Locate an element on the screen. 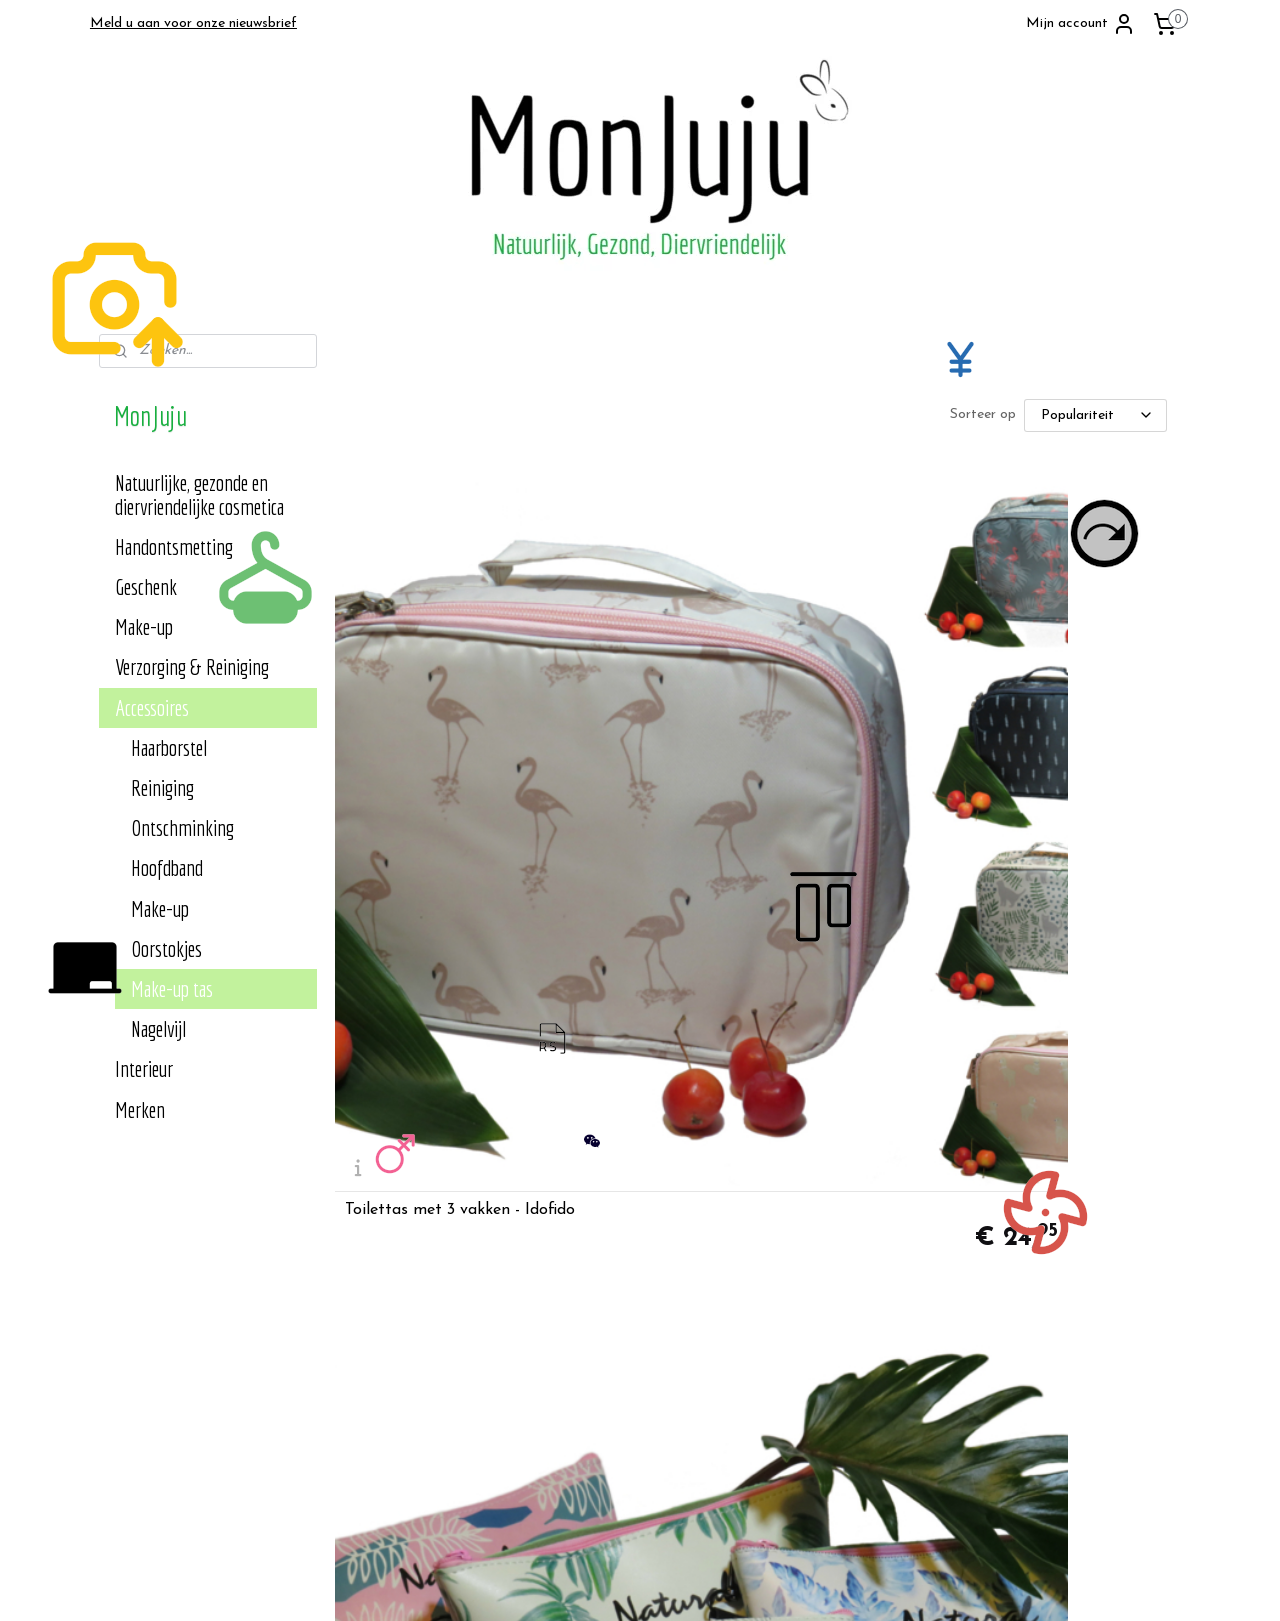 The image size is (1280, 1621). skip to the next scheduled item or plan is located at coordinates (1104, 533).